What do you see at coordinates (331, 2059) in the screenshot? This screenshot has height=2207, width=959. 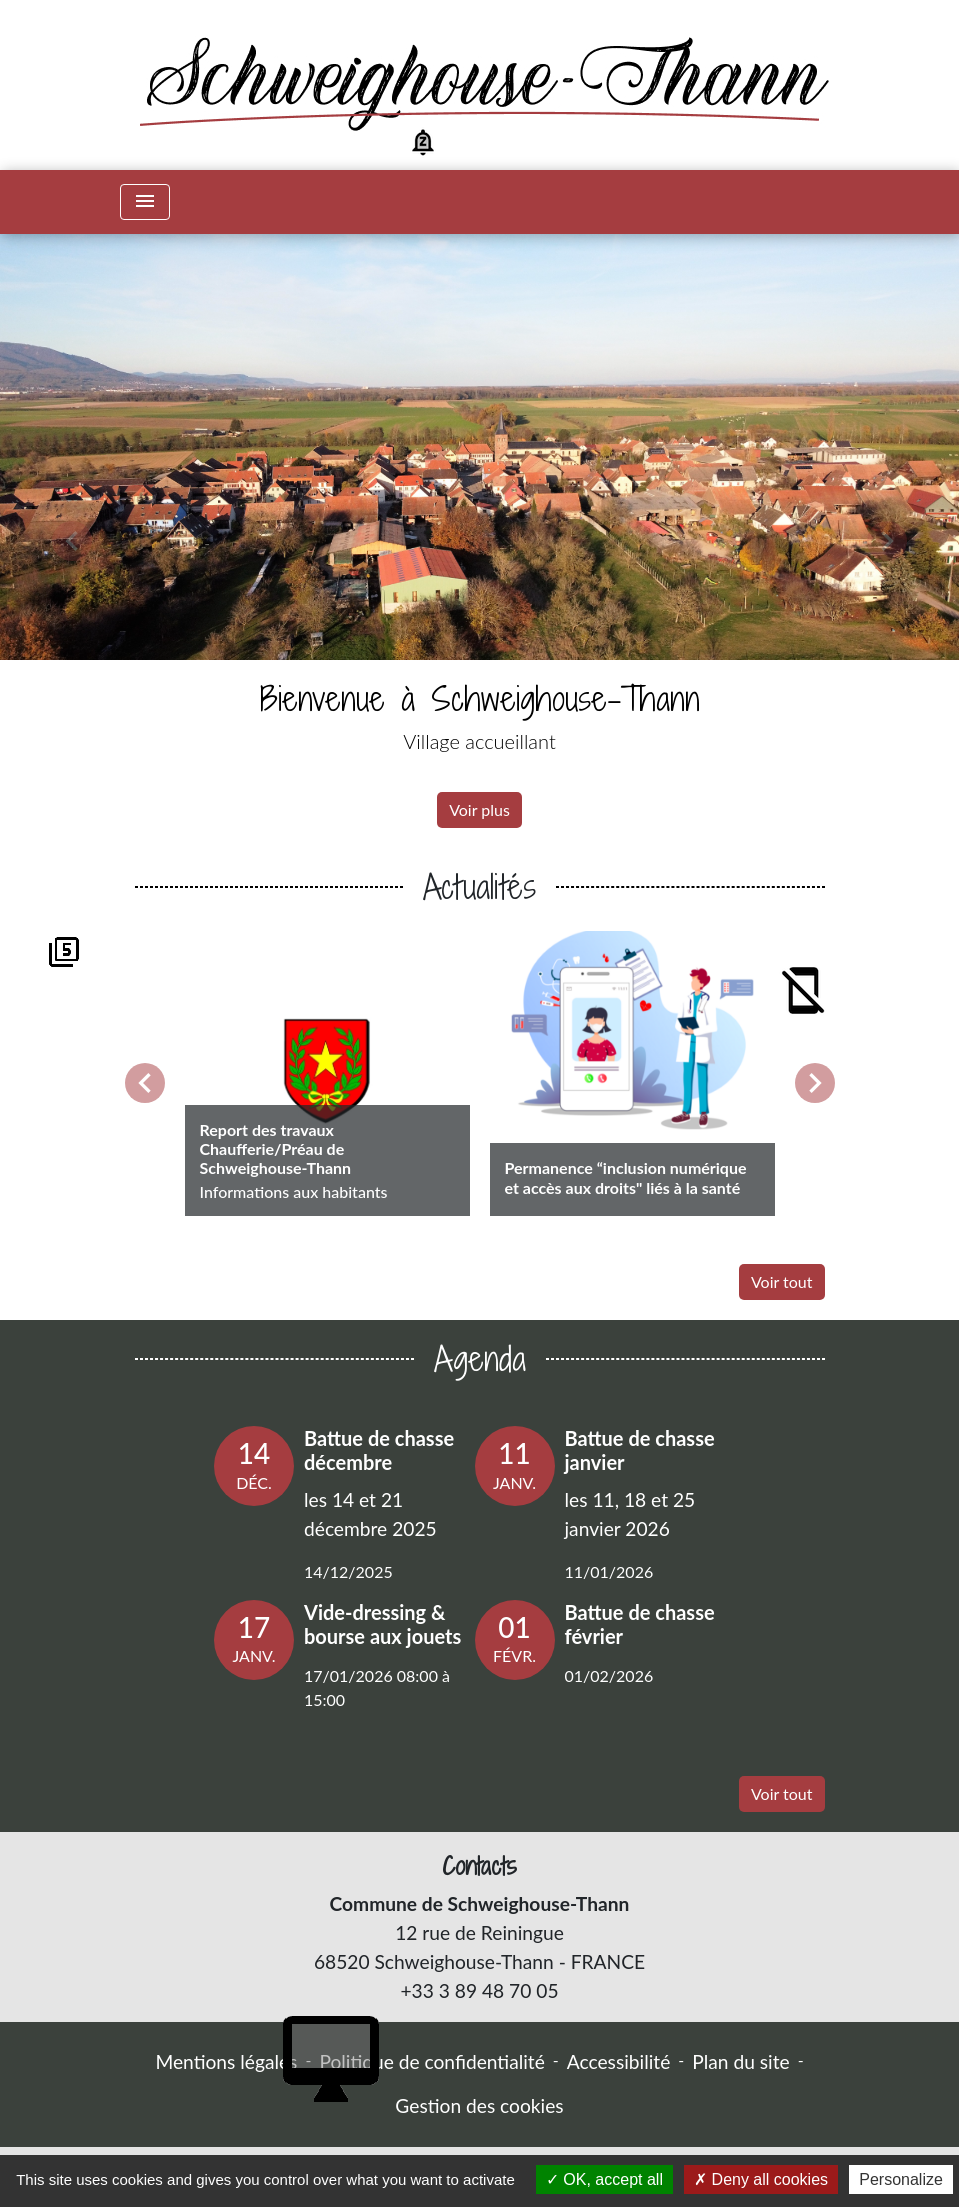 I see `switch to desktop view` at bounding box center [331, 2059].